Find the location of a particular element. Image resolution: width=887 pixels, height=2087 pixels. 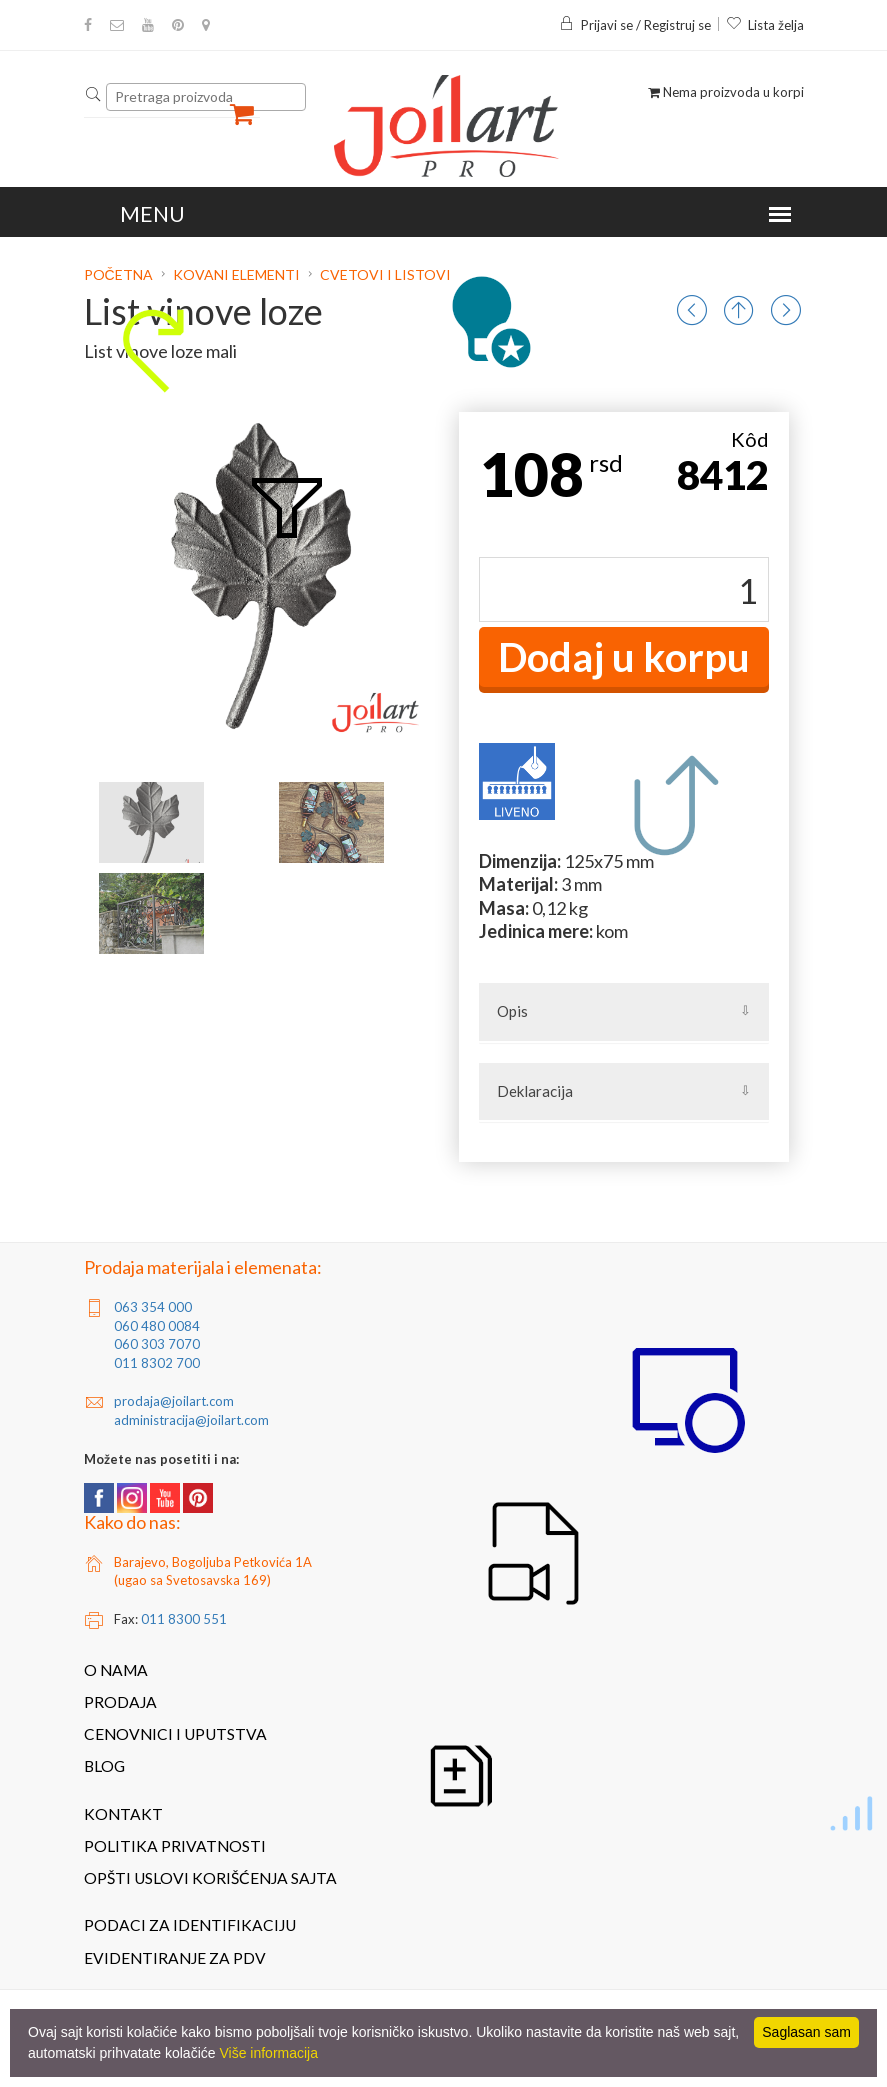

access virtual machine settings is located at coordinates (685, 1393).